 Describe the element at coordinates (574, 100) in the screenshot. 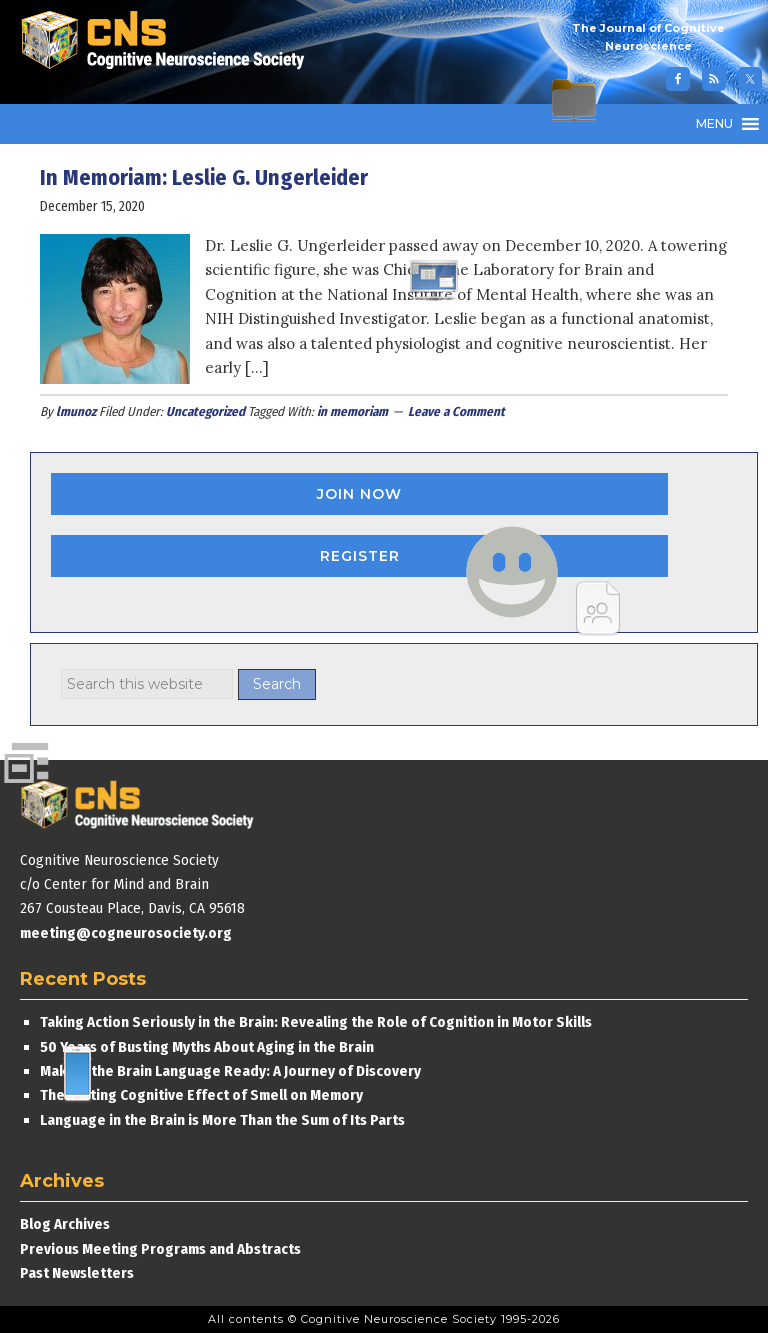

I see `access a remote or network folder` at that location.